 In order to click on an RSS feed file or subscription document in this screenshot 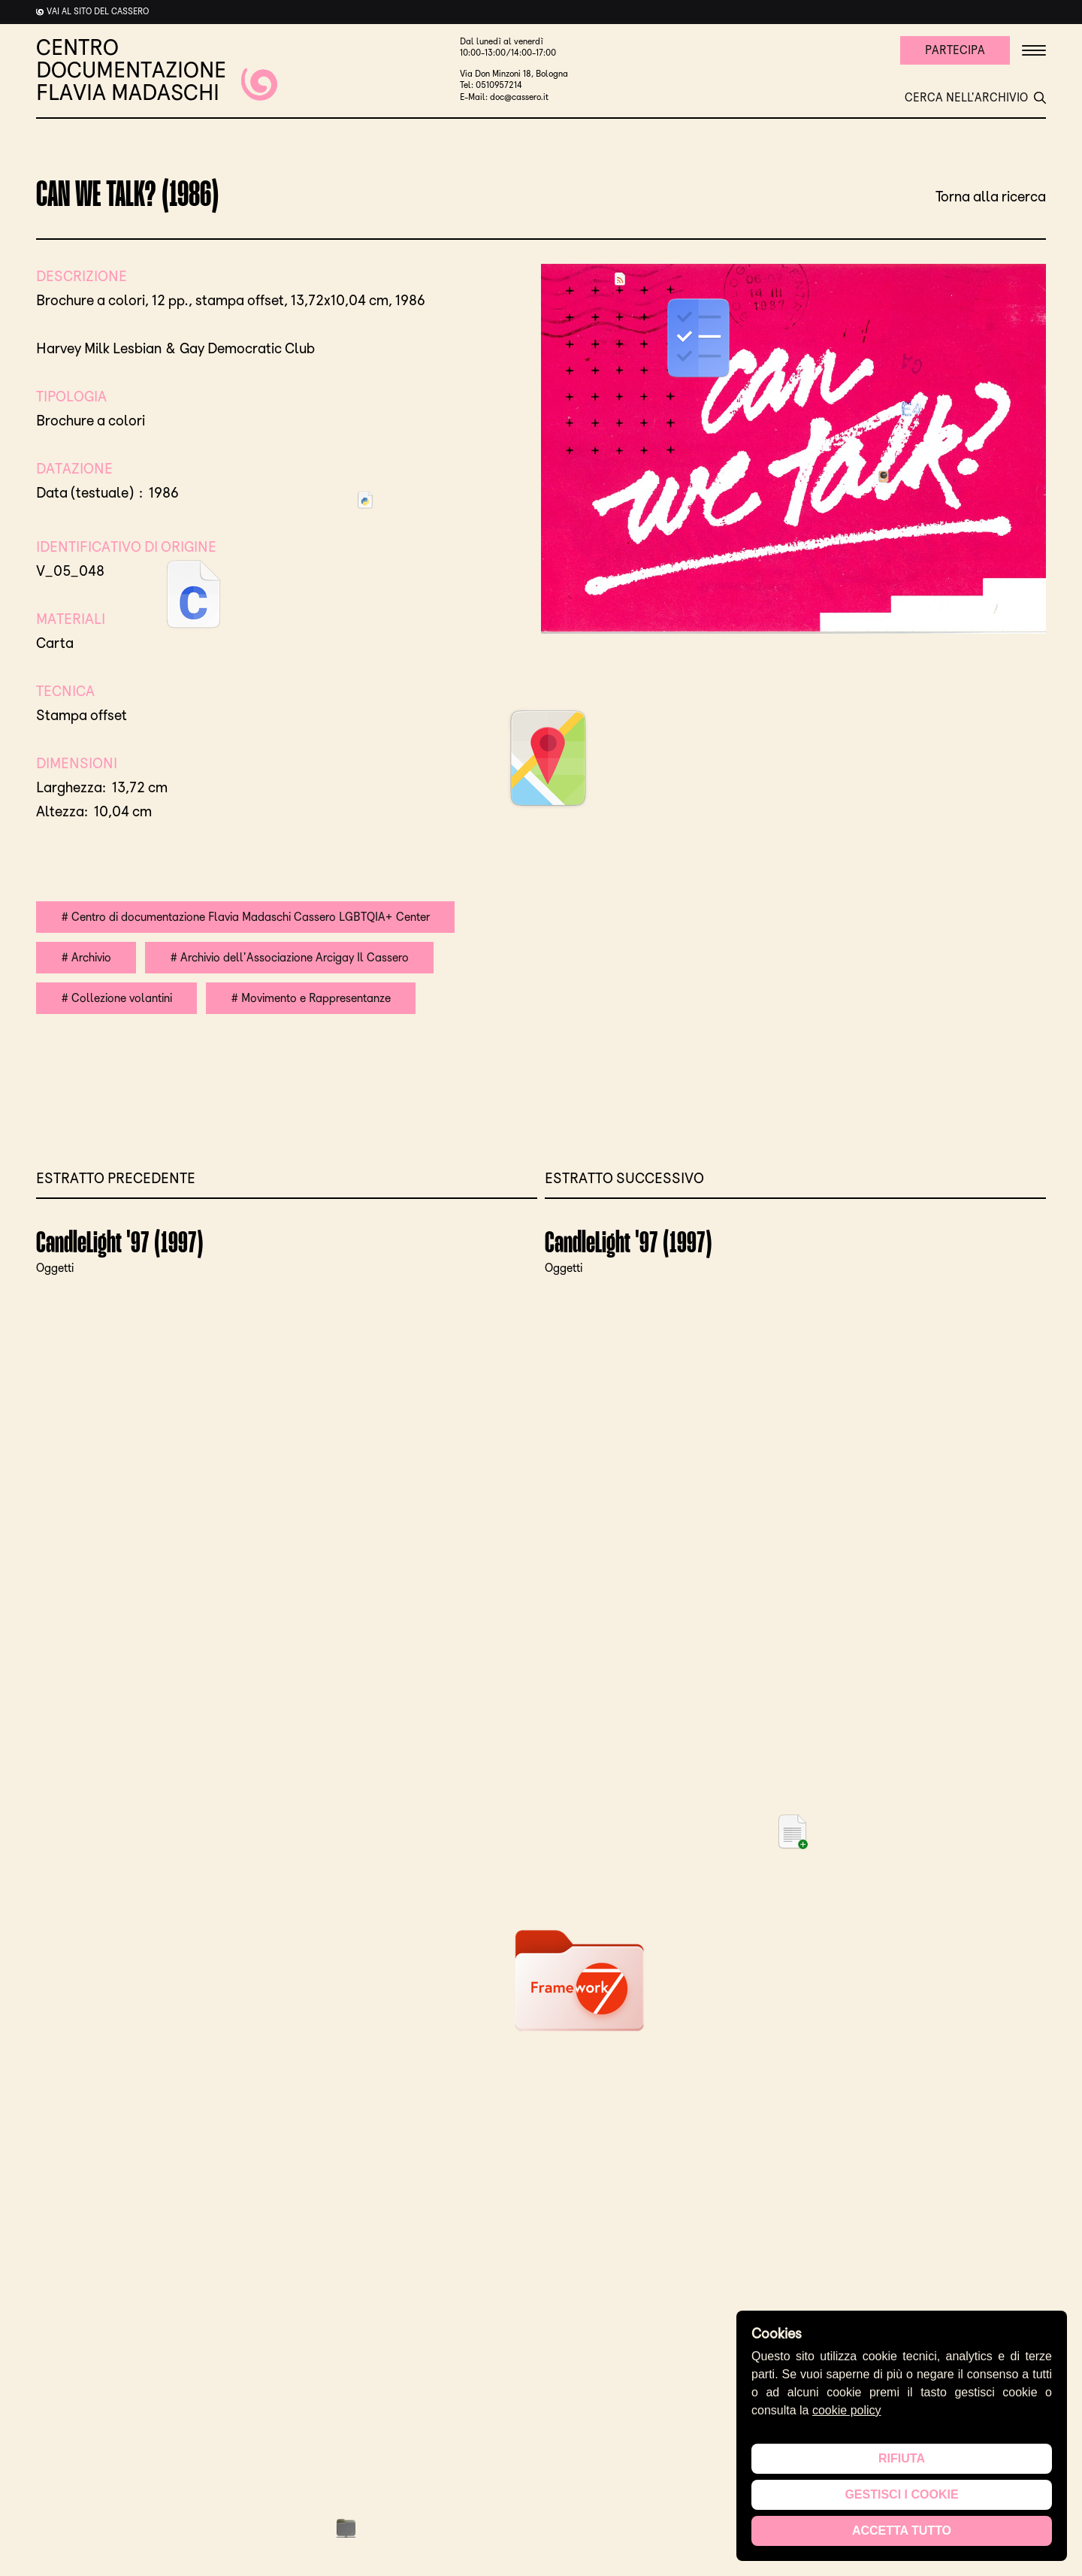, I will do `click(620, 279)`.